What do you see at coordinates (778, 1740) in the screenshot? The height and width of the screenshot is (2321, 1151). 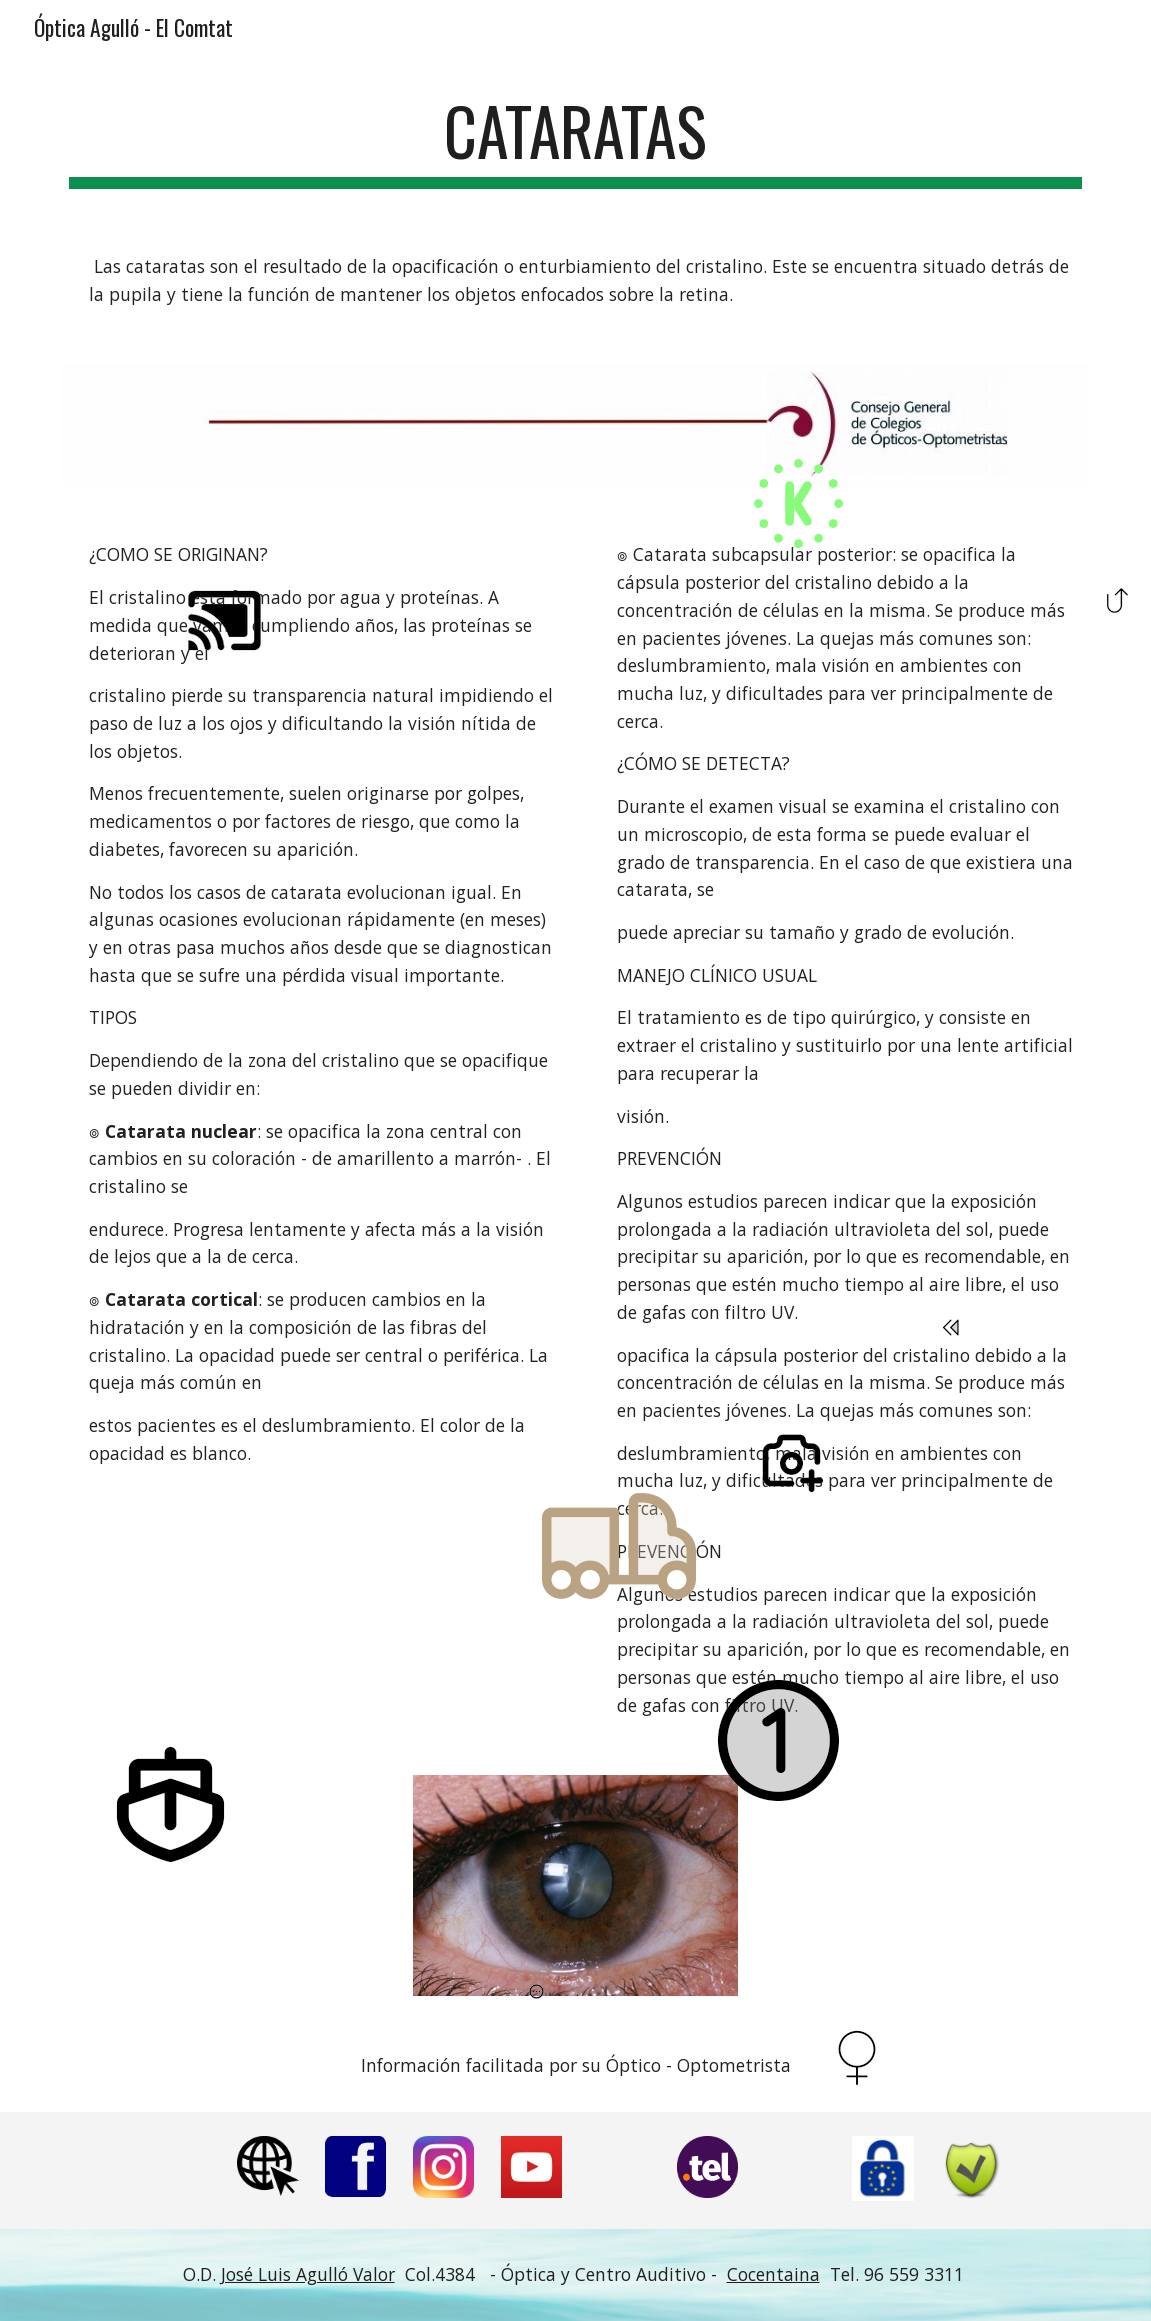 I see `indicates the first step in a sequence or tutorial` at bounding box center [778, 1740].